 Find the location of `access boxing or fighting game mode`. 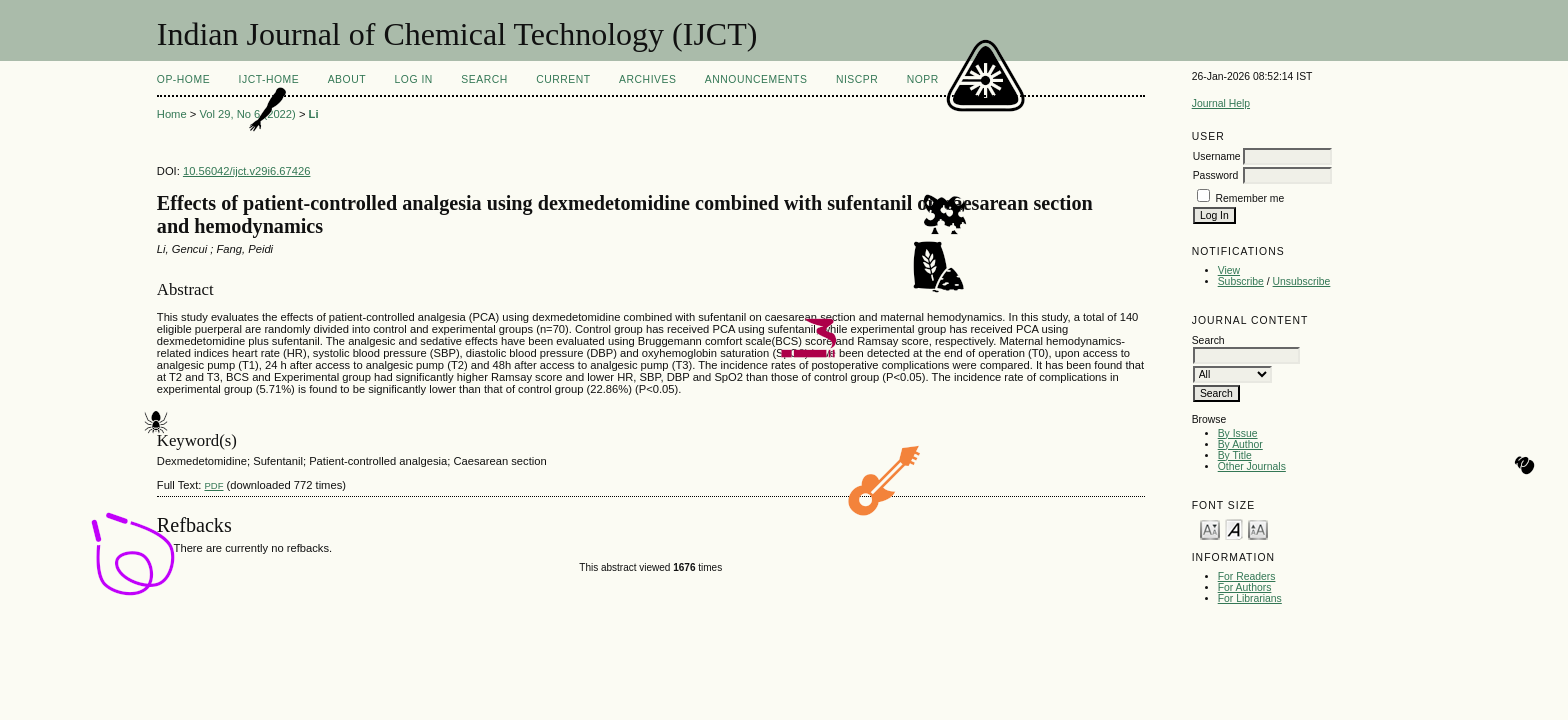

access boxing or fighting game mode is located at coordinates (1524, 464).